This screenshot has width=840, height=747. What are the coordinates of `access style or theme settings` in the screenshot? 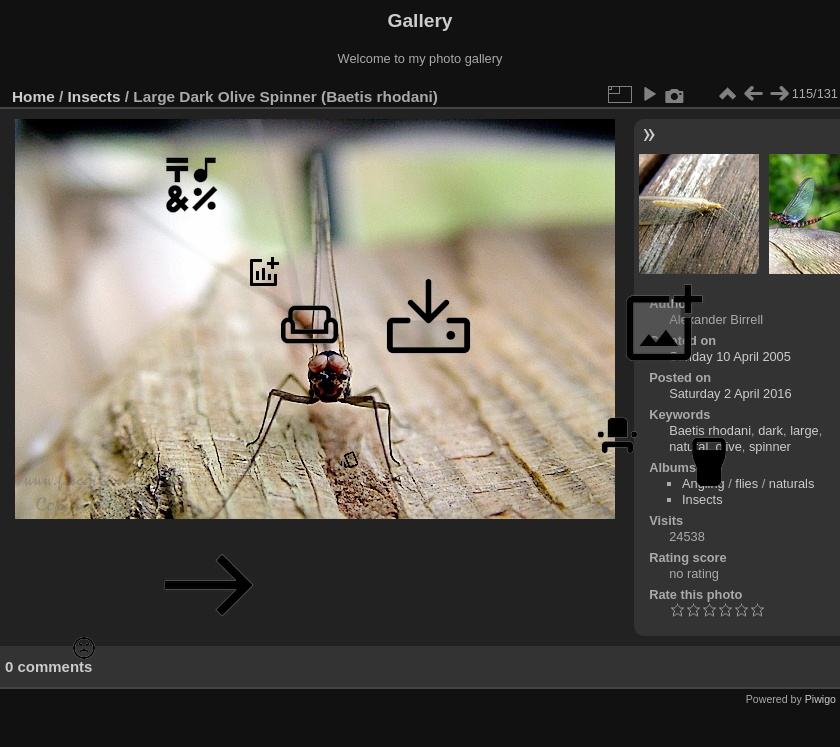 It's located at (349, 459).